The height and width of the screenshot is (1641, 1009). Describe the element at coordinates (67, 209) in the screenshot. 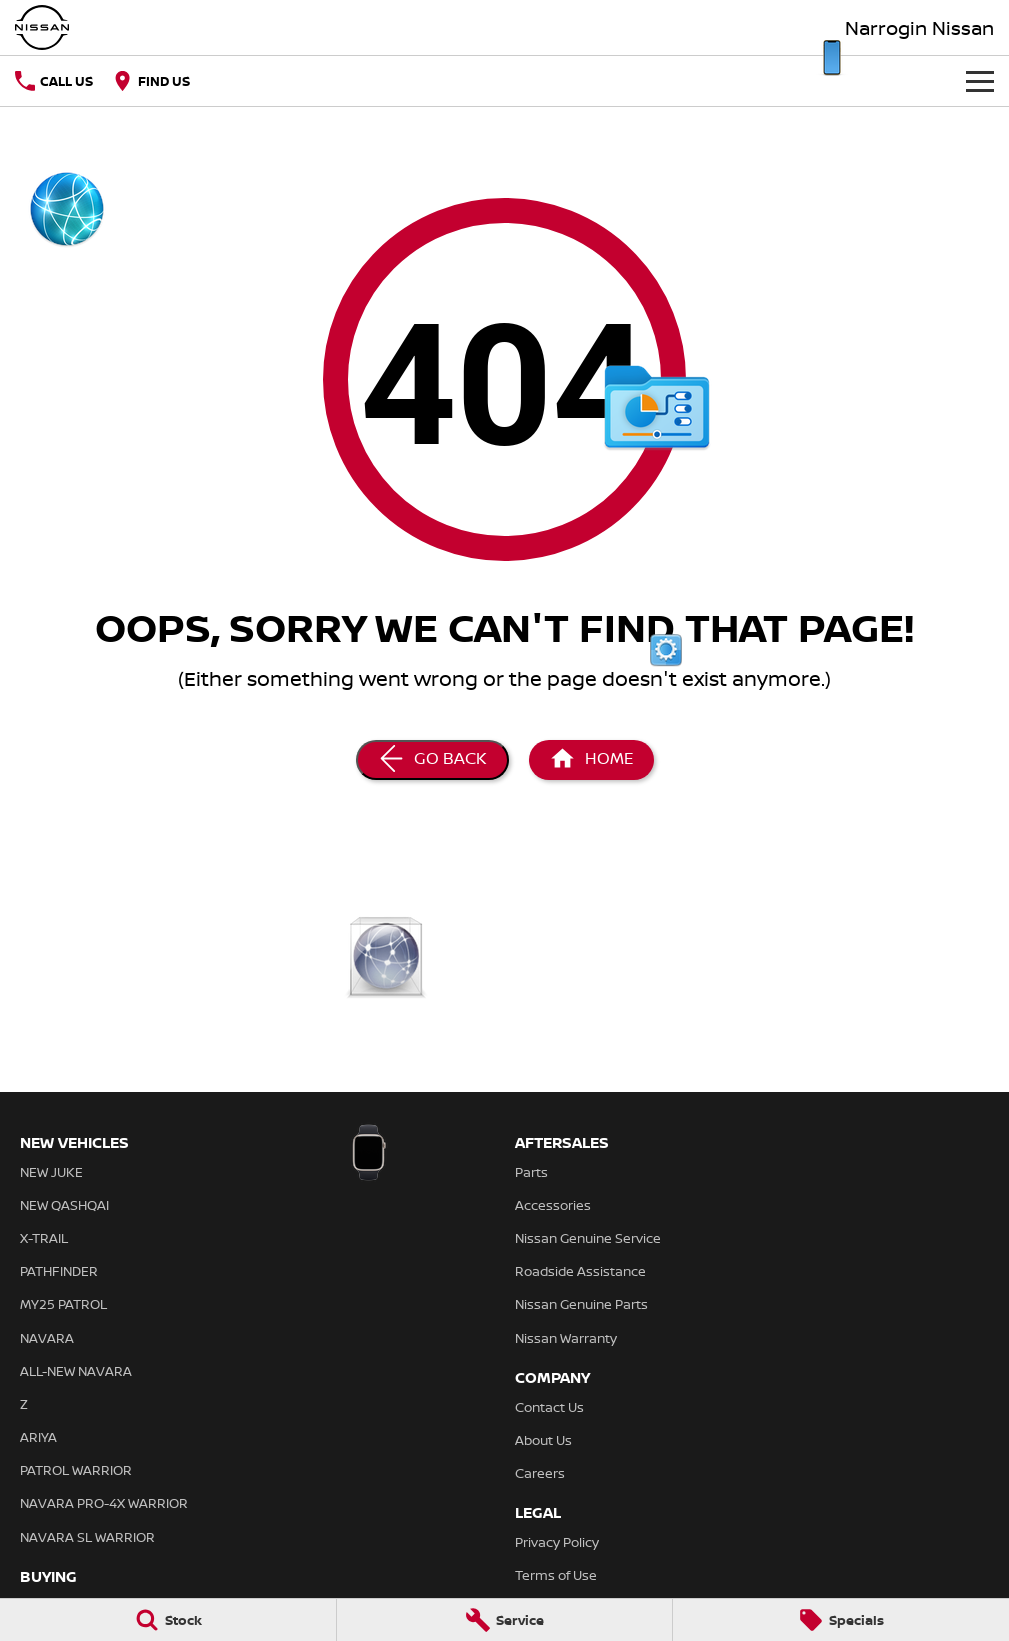

I see `access network settings` at that location.